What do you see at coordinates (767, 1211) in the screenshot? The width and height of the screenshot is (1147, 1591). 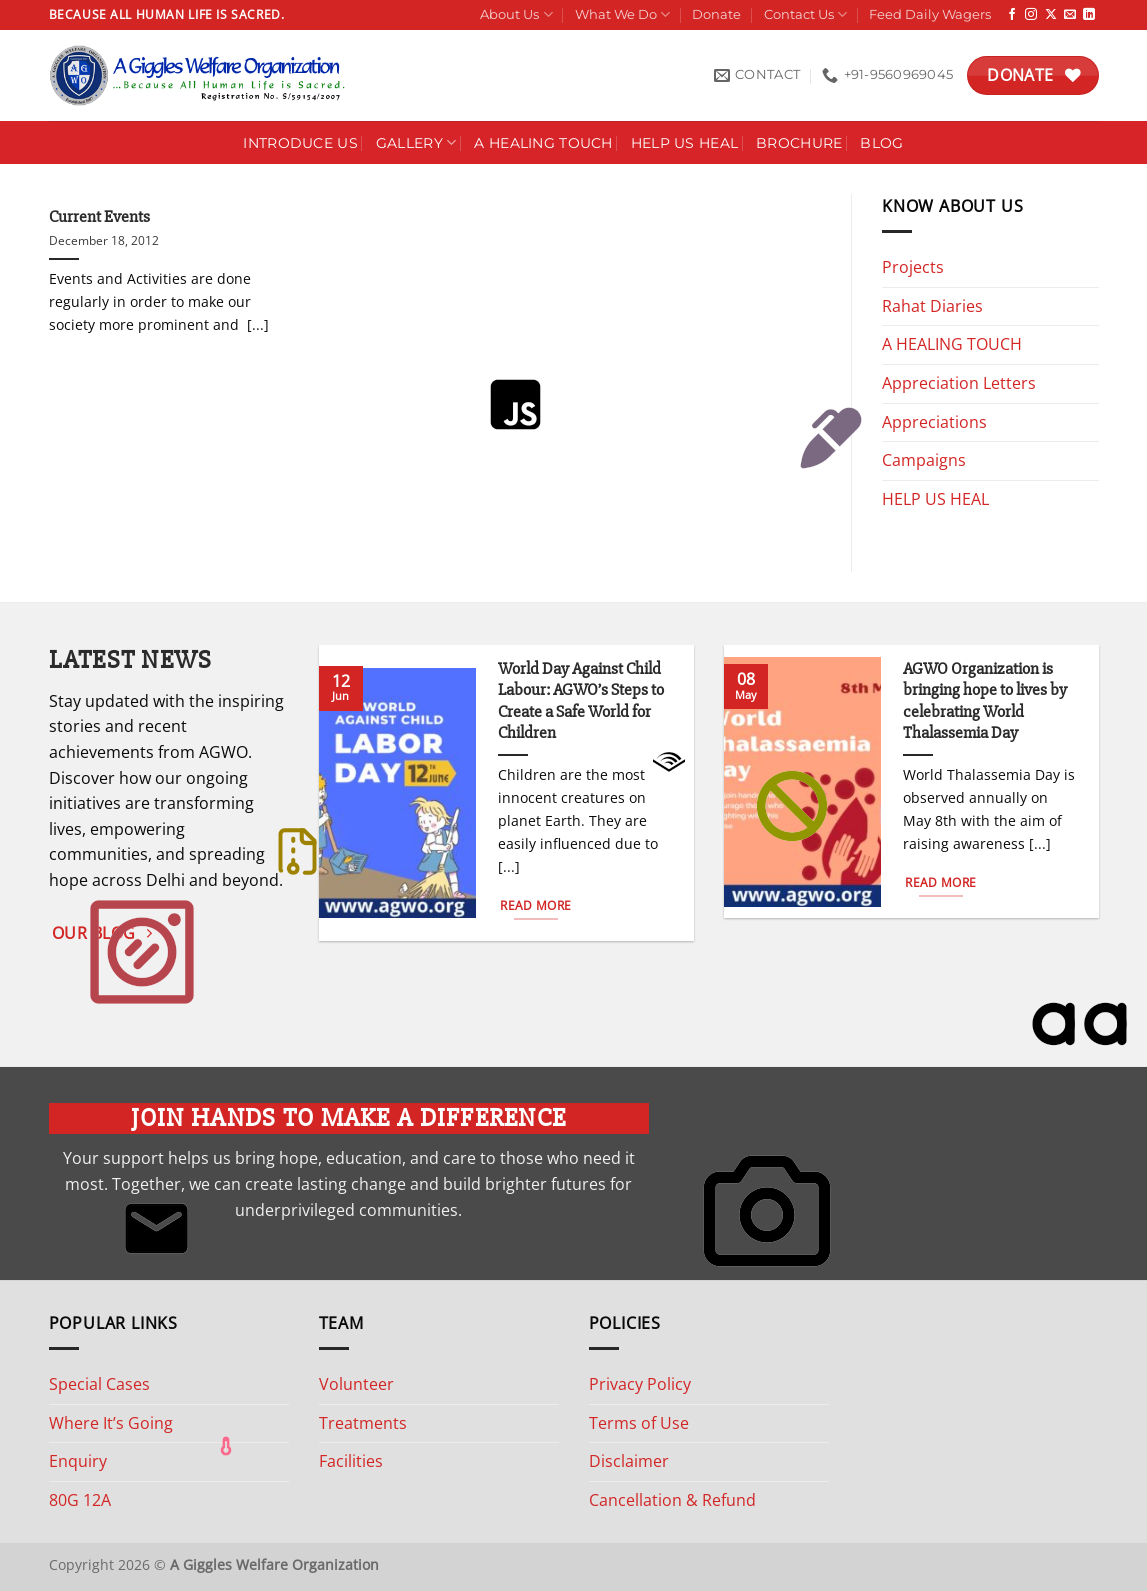 I see `take a photo` at bounding box center [767, 1211].